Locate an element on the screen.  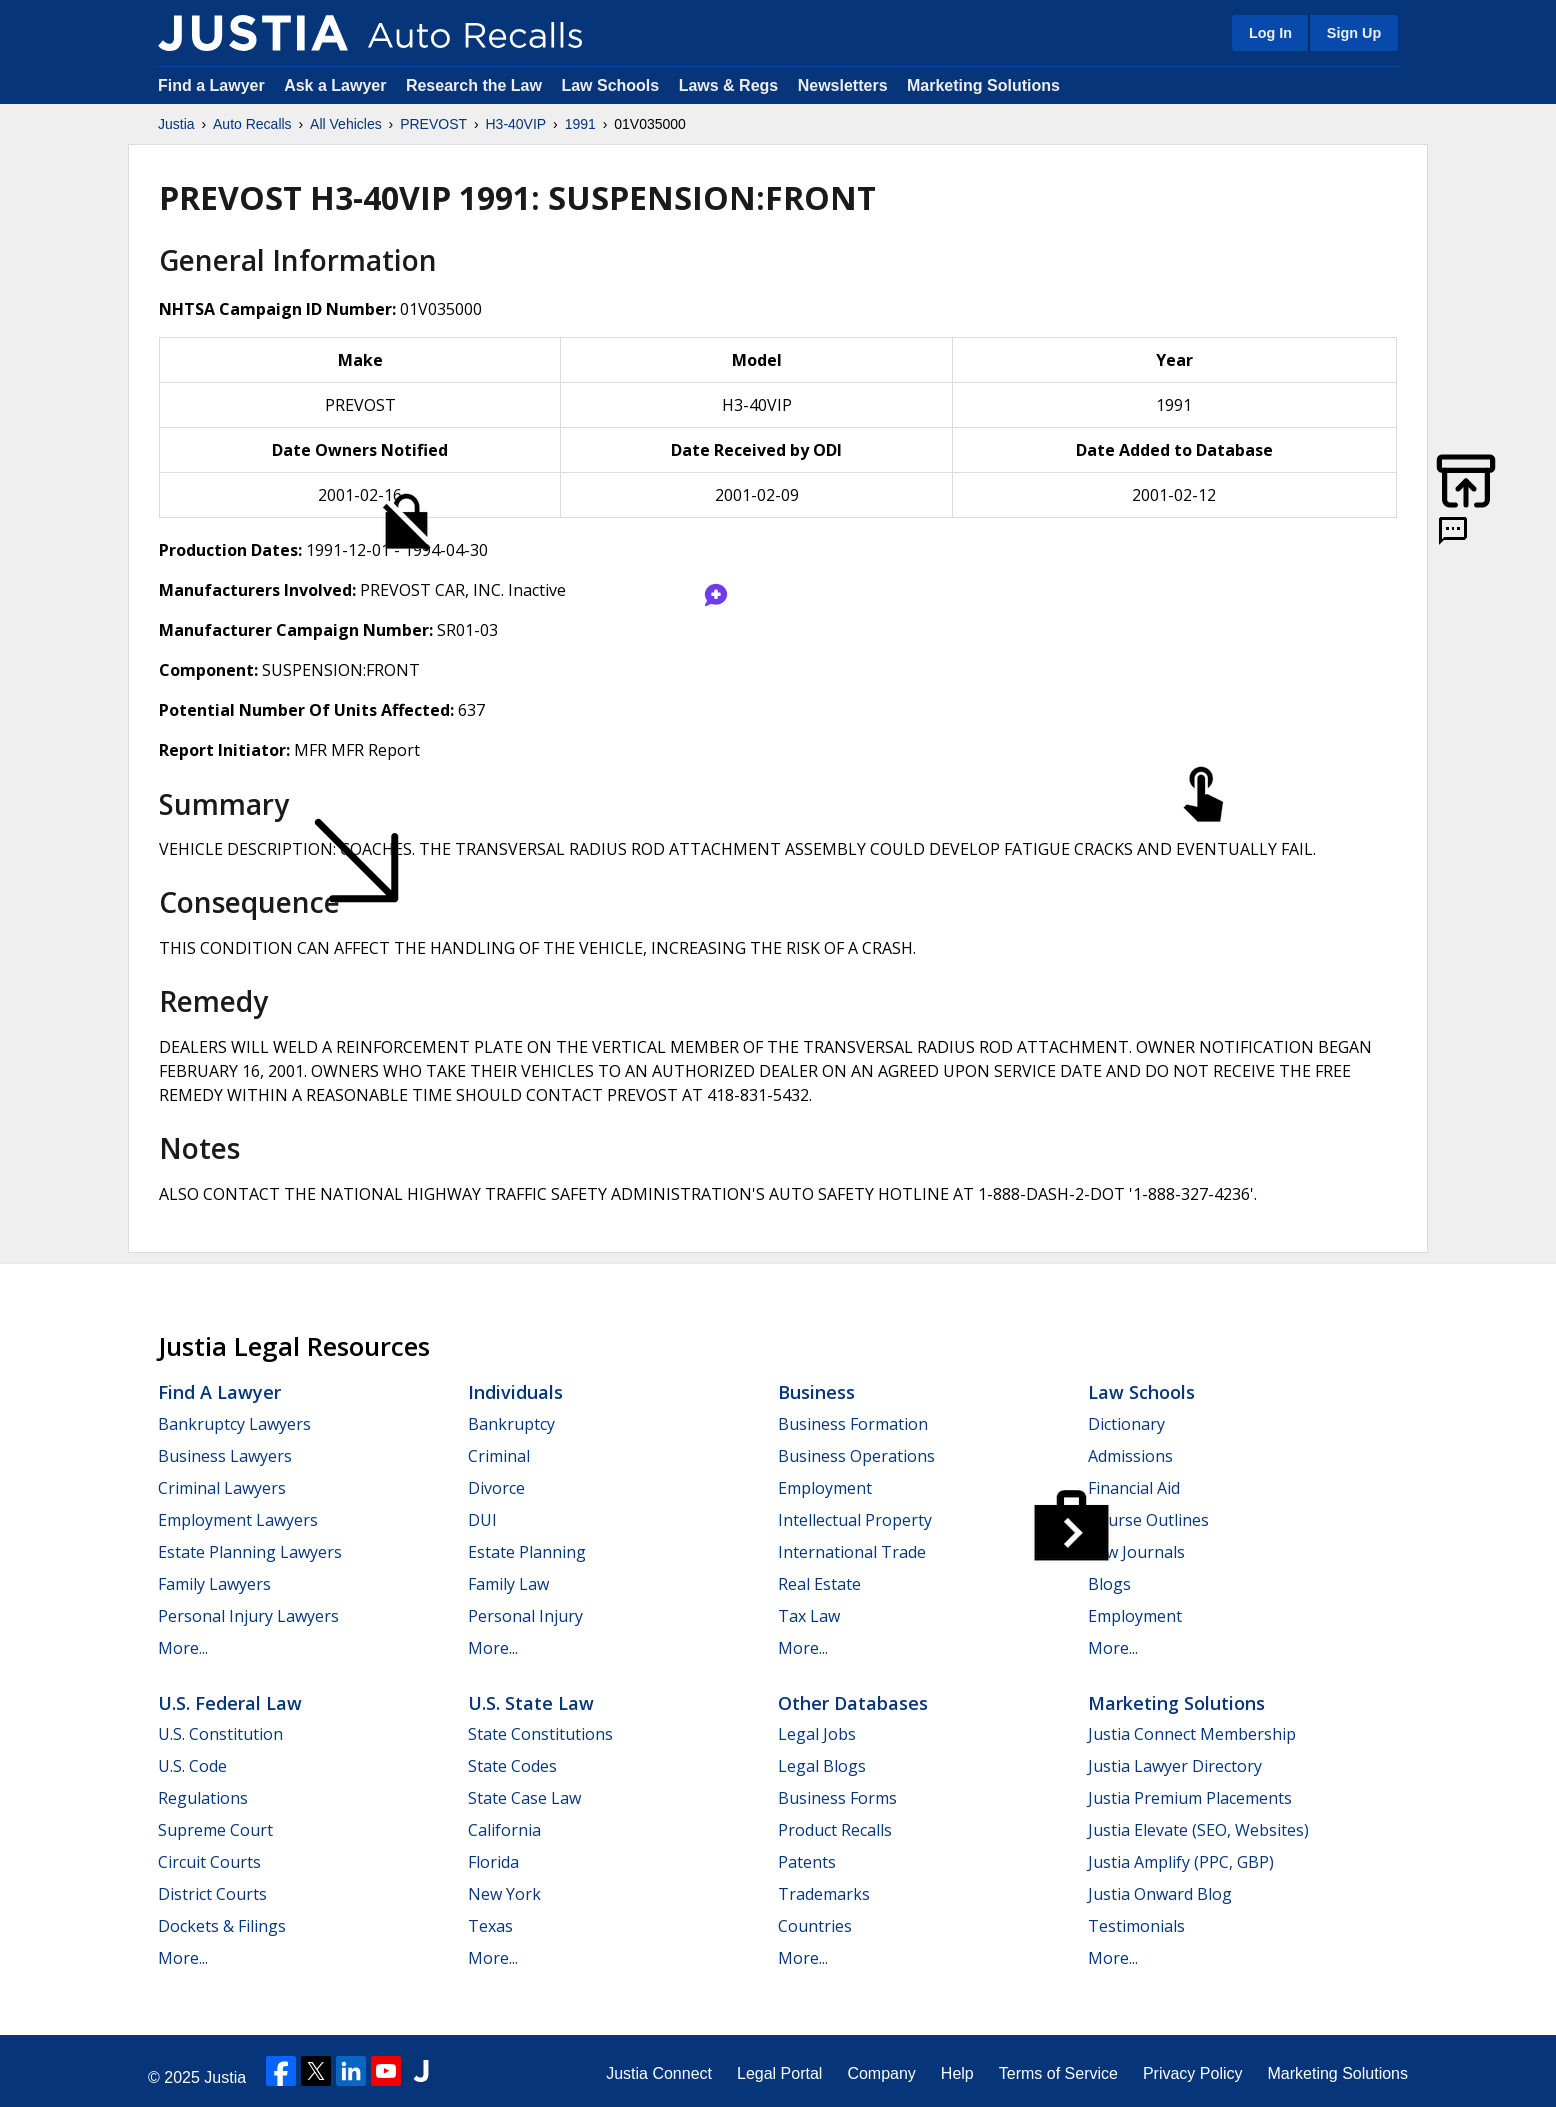
open text messaging app is located at coordinates (1453, 531).